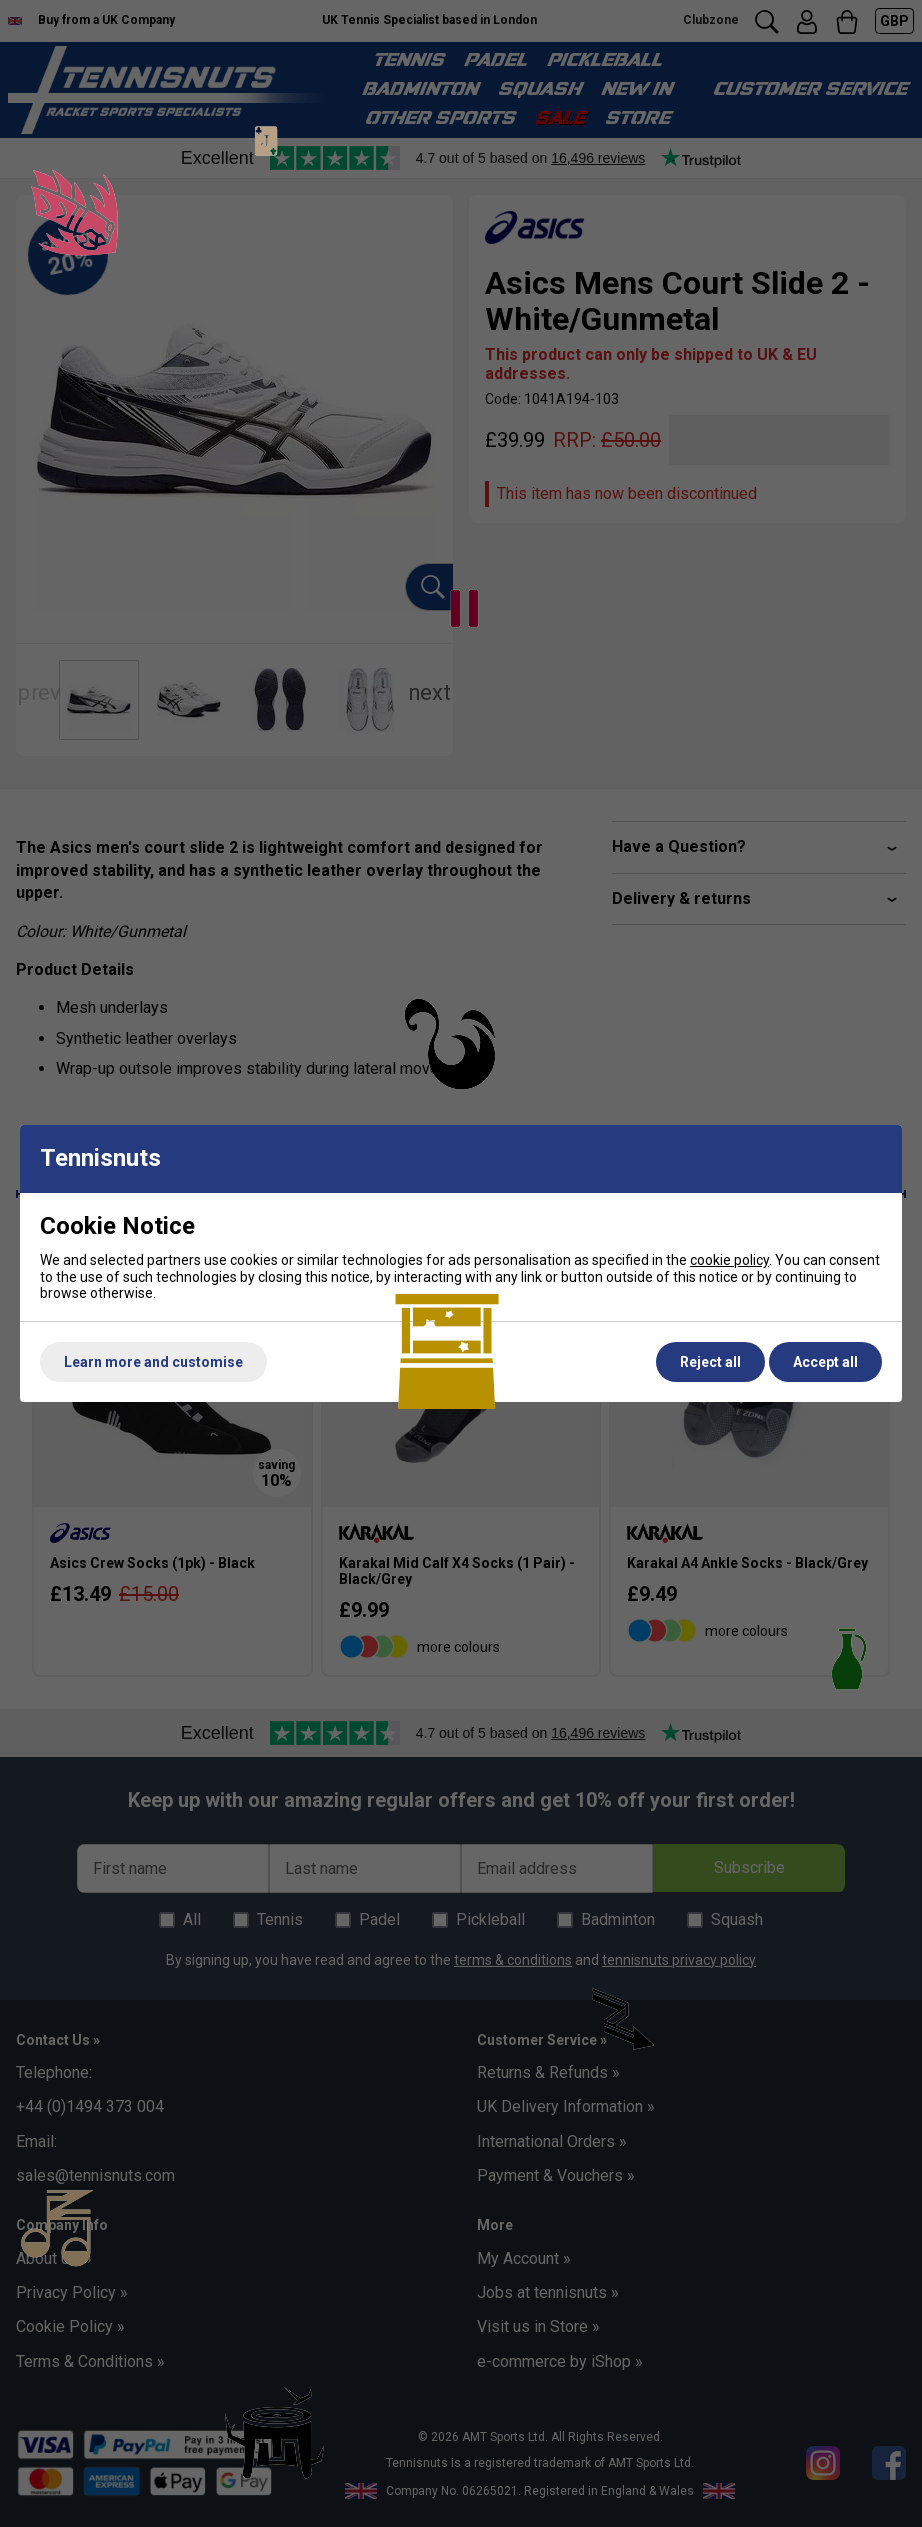 The image size is (922, 2527). What do you see at coordinates (274, 2432) in the screenshot?
I see `select wooden armor or helmet equipment` at bounding box center [274, 2432].